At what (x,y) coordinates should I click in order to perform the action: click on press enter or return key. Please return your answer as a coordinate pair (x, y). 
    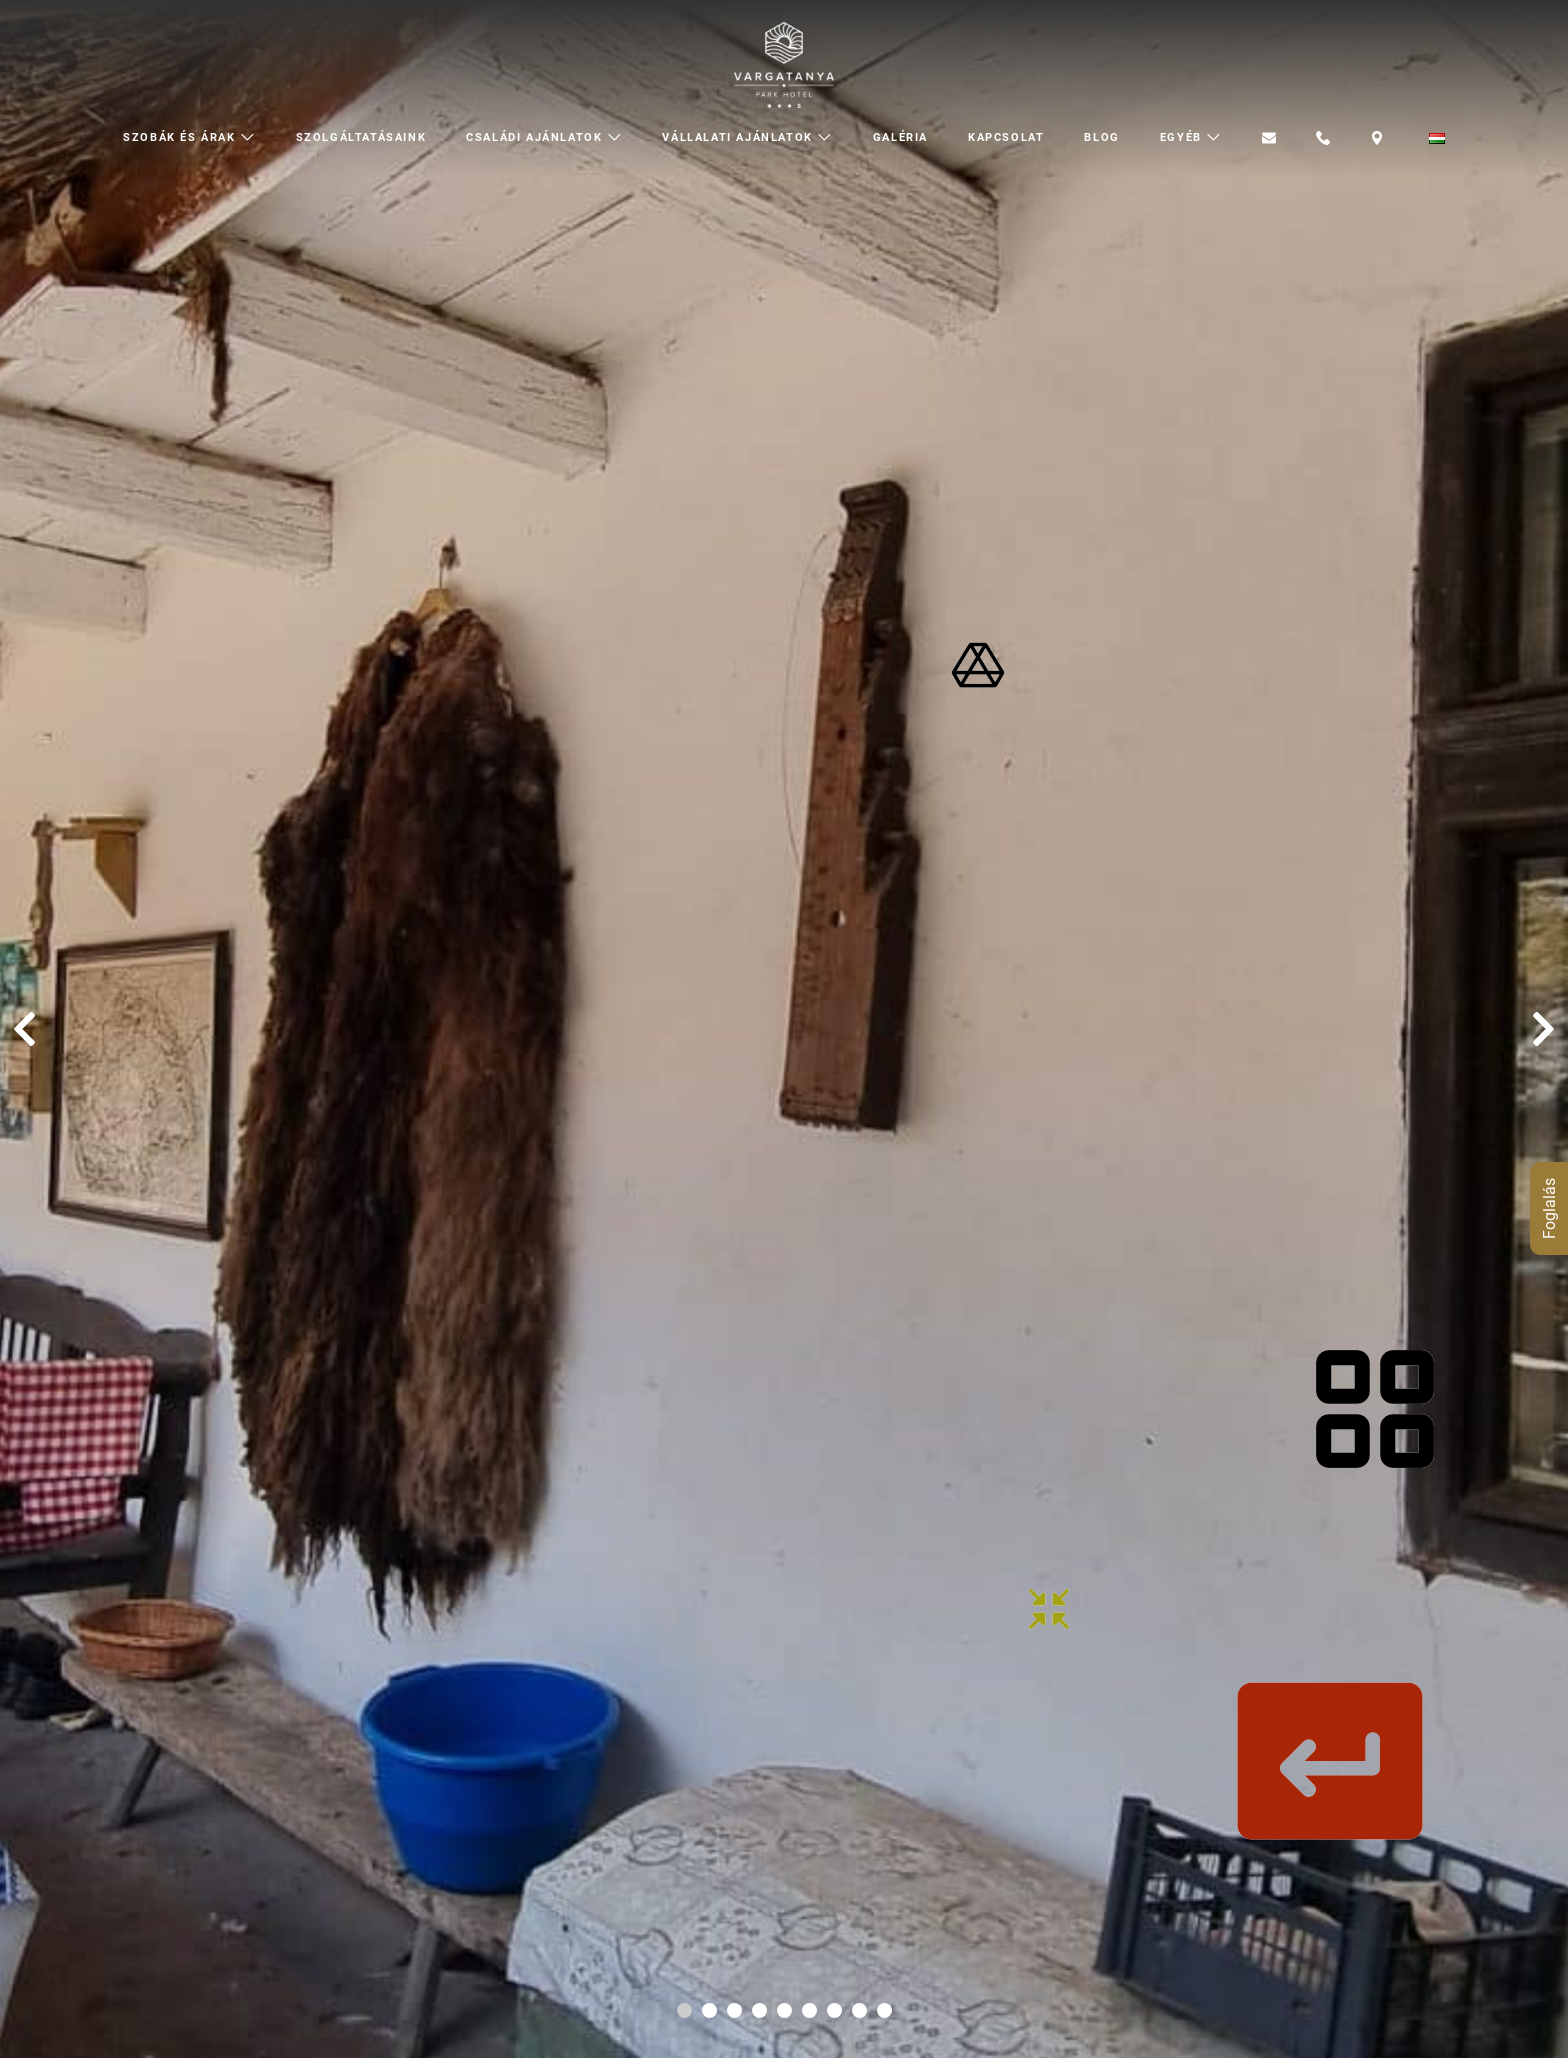
    Looking at the image, I should click on (1330, 1761).